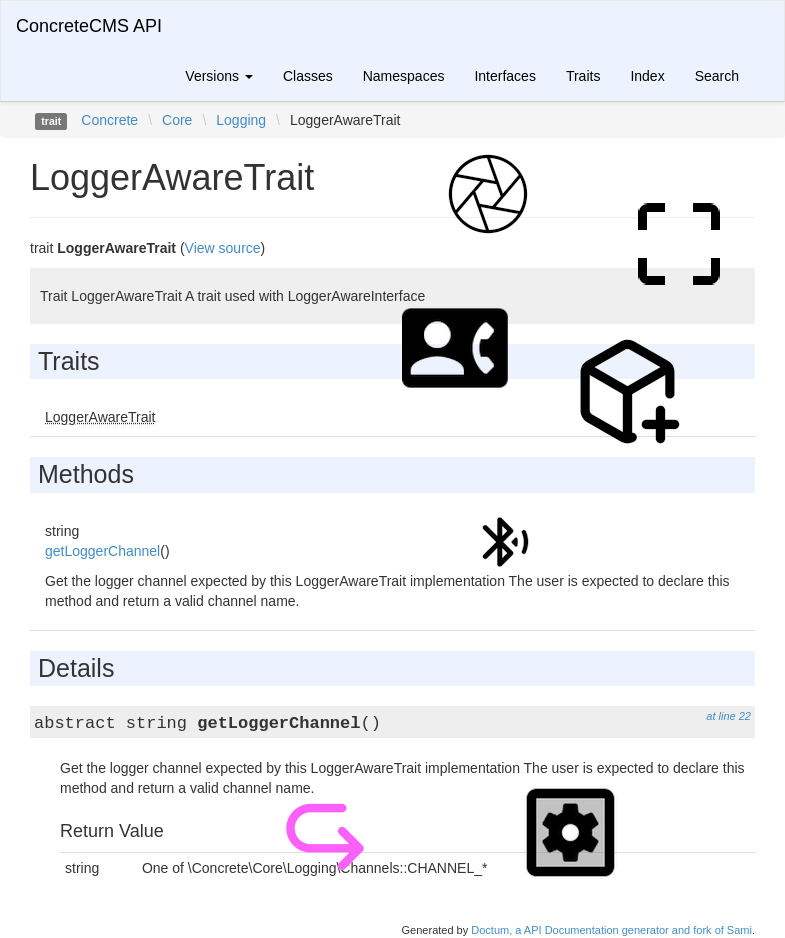 The width and height of the screenshot is (785, 938). Describe the element at coordinates (627, 391) in the screenshot. I see `add a new 3D object or model` at that location.